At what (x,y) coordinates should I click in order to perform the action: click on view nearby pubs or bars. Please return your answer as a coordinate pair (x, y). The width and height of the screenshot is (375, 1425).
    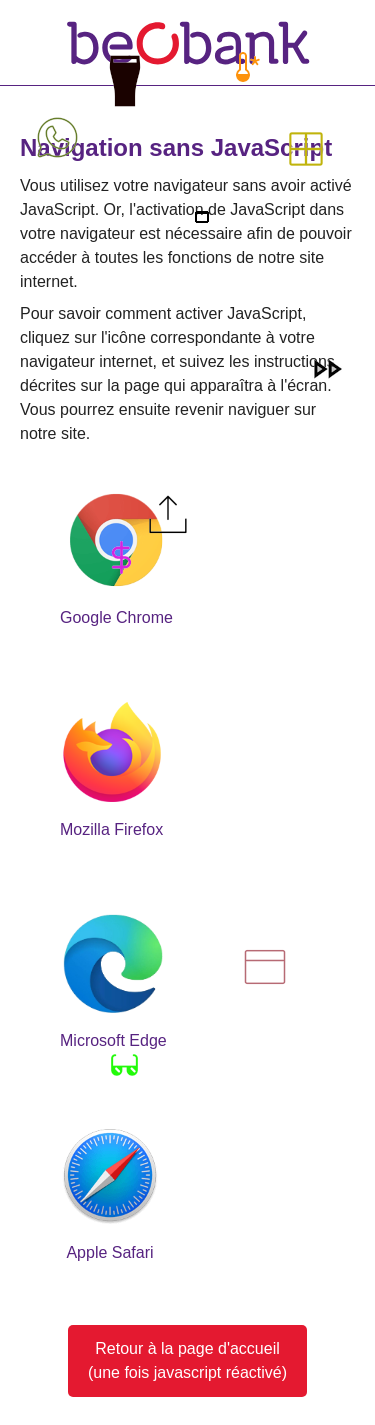
    Looking at the image, I should click on (125, 81).